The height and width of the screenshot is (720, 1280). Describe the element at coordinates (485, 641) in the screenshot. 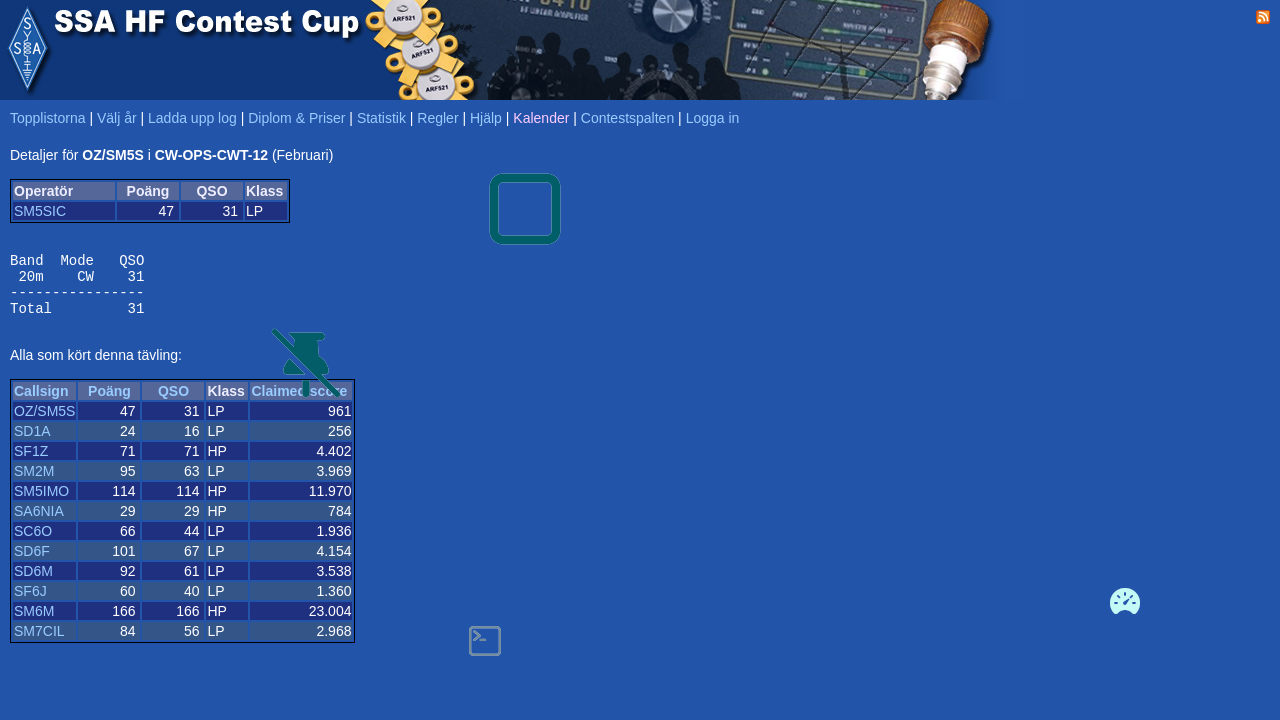

I see `open the command line terminal` at that location.